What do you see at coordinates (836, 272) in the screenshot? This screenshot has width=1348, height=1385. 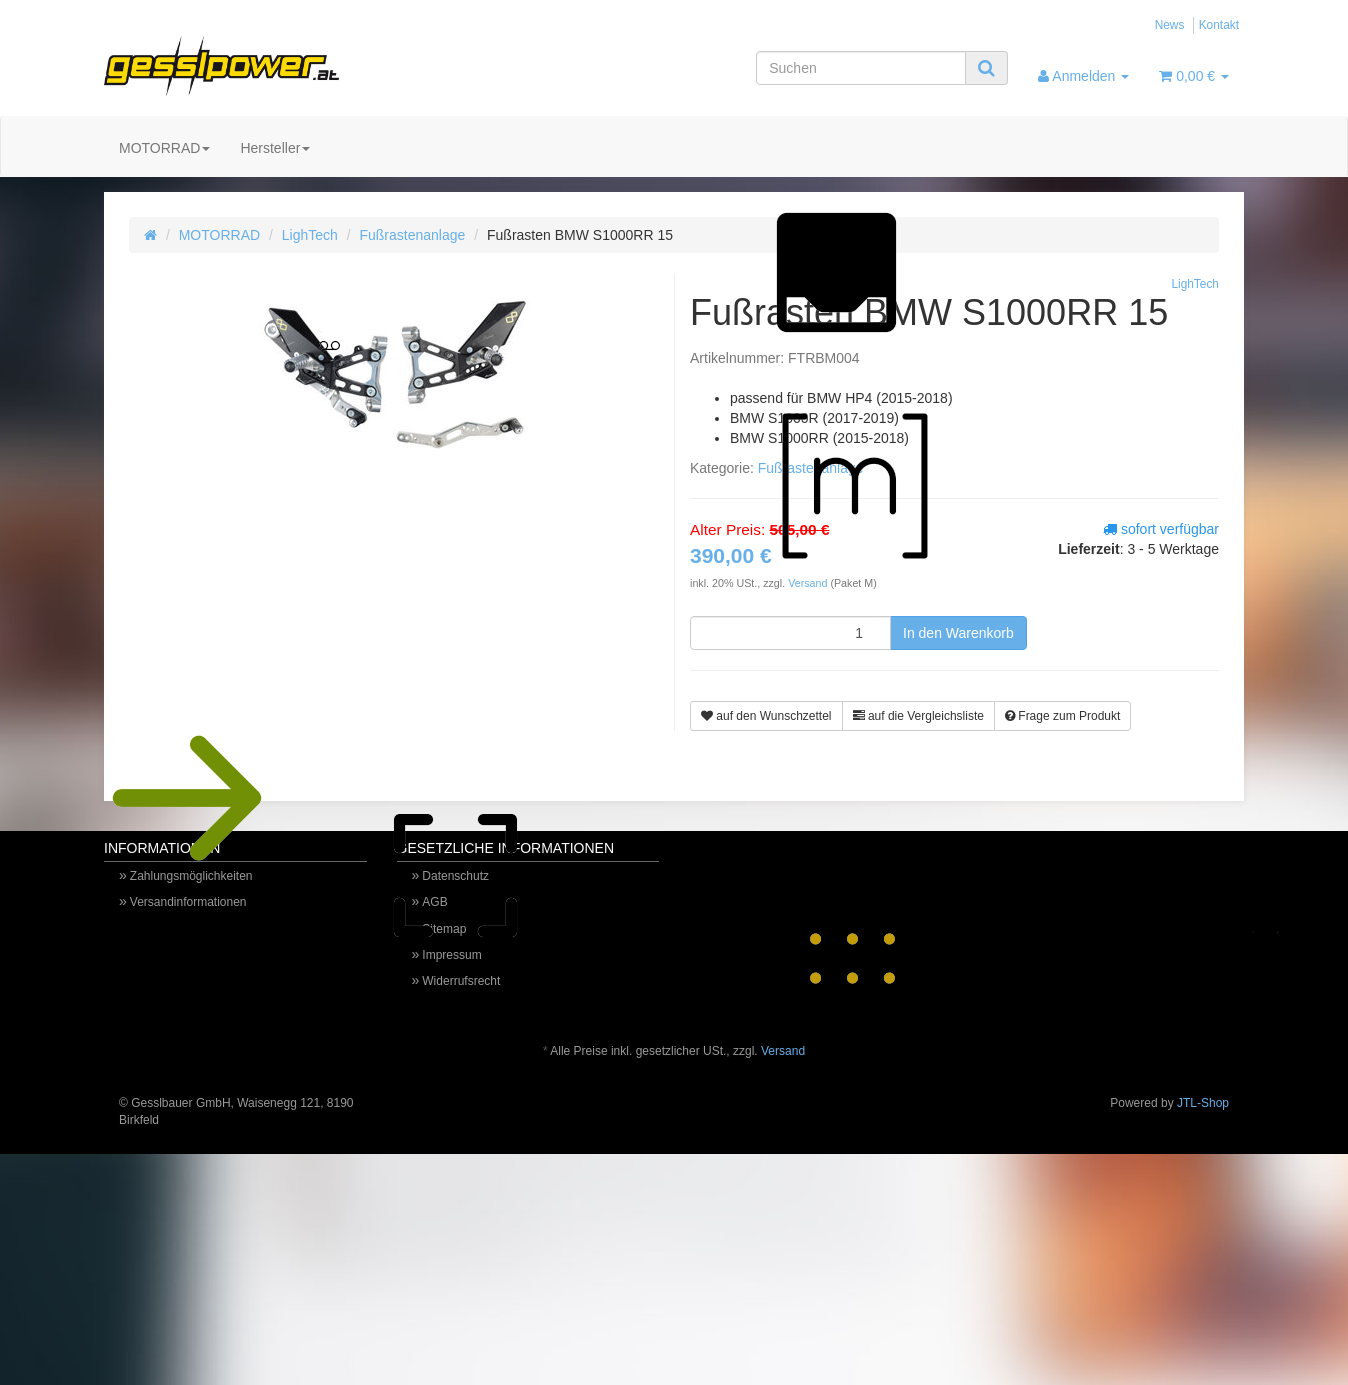 I see `access your inbox or messages` at bounding box center [836, 272].